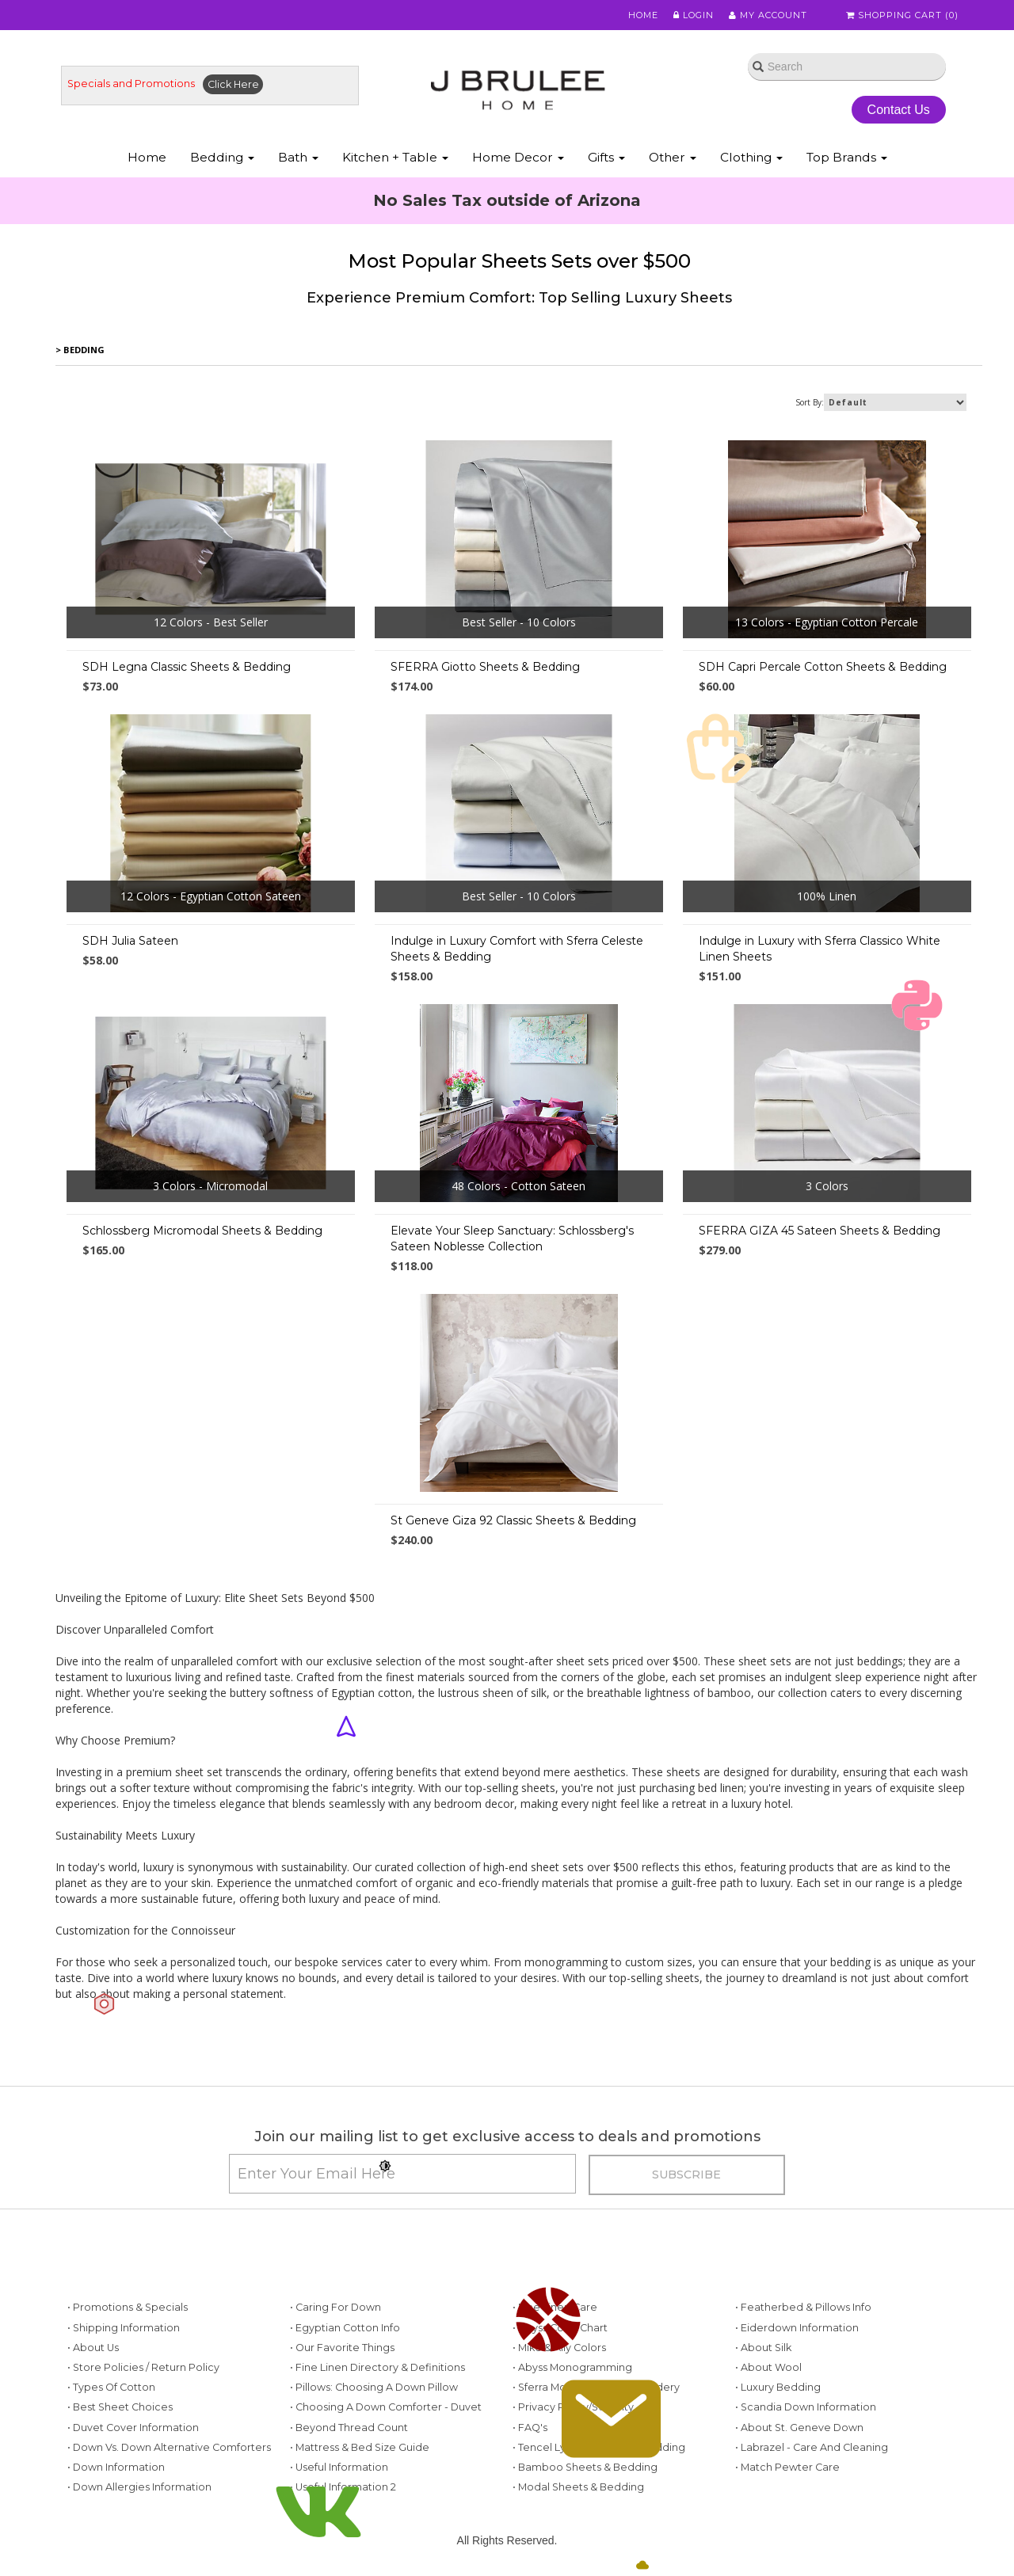 This screenshot has width=1014, height=2576. I want to click on adjust screen brightness settings, so click(385, 2166).